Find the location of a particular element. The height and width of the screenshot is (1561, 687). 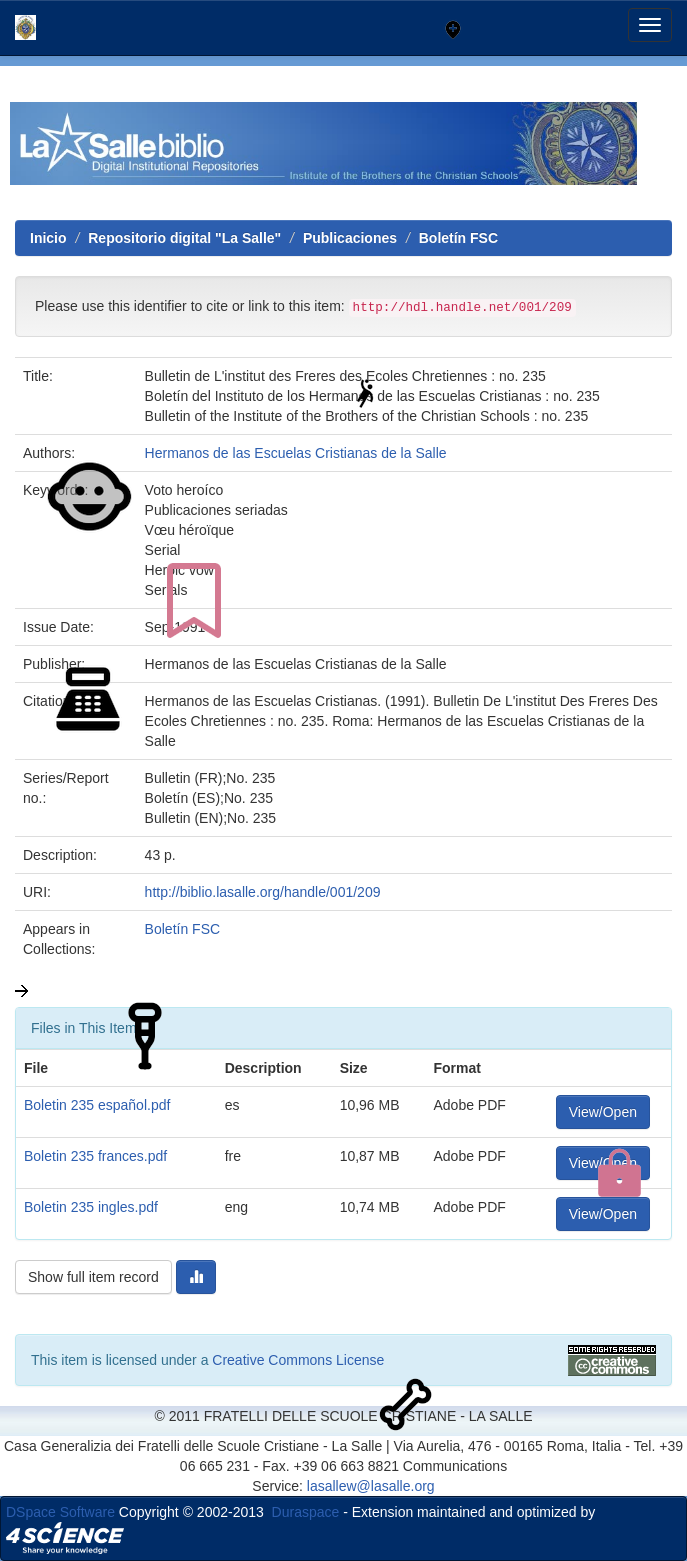

access child-friendly or kids mode settings is located at coordinates (89, 496).